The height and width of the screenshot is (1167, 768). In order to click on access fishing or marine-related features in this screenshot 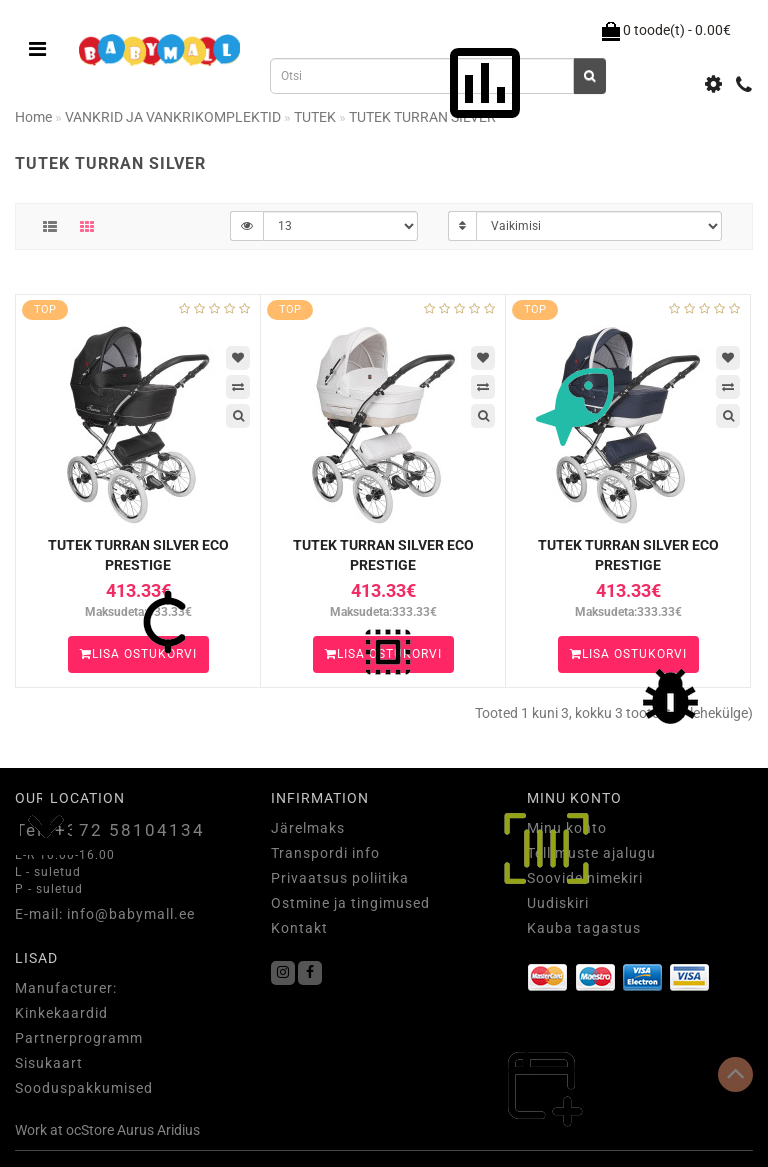, I will do `click(579, 403)`.